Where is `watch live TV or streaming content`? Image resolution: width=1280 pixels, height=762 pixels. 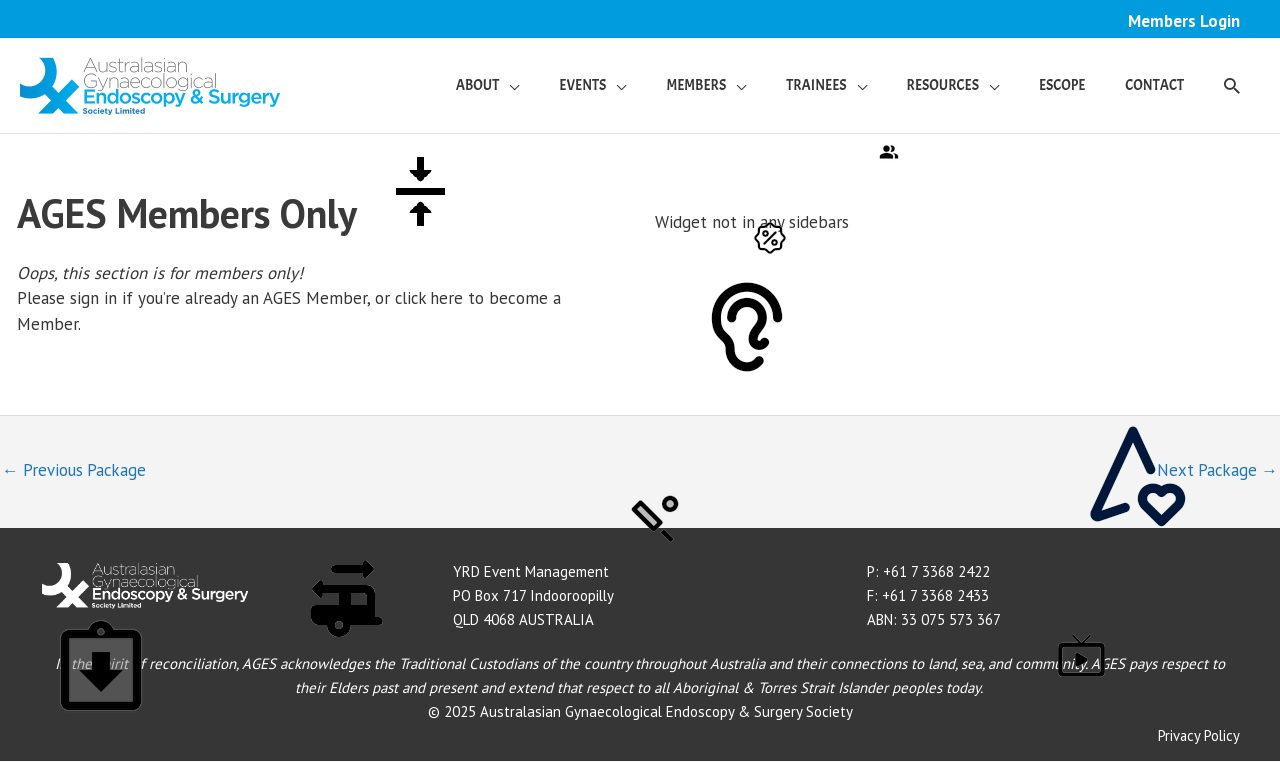 watch live TV or streaming content is located at coordinates (1081, 655).